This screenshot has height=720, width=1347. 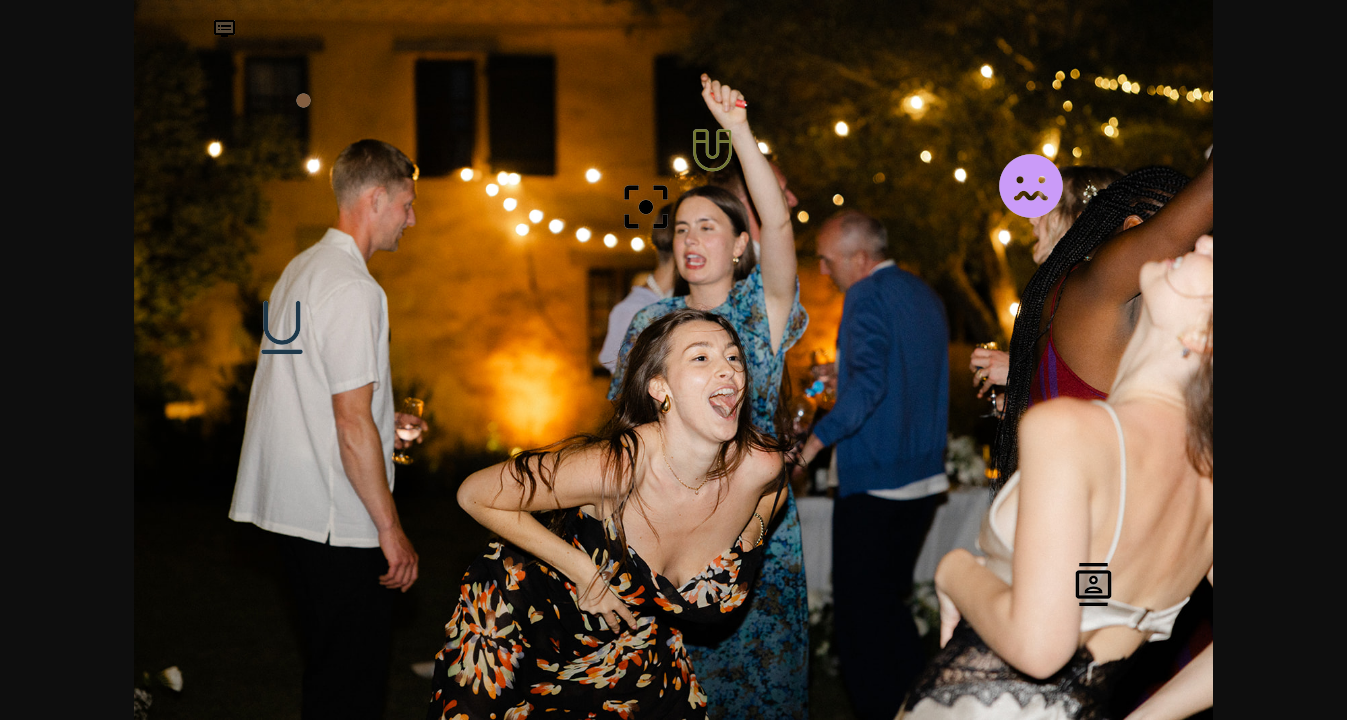 What do you see at coordinates (303, 100) in the screenshot?
I see `select or mark an item as active` at bounding box center [303, 100].